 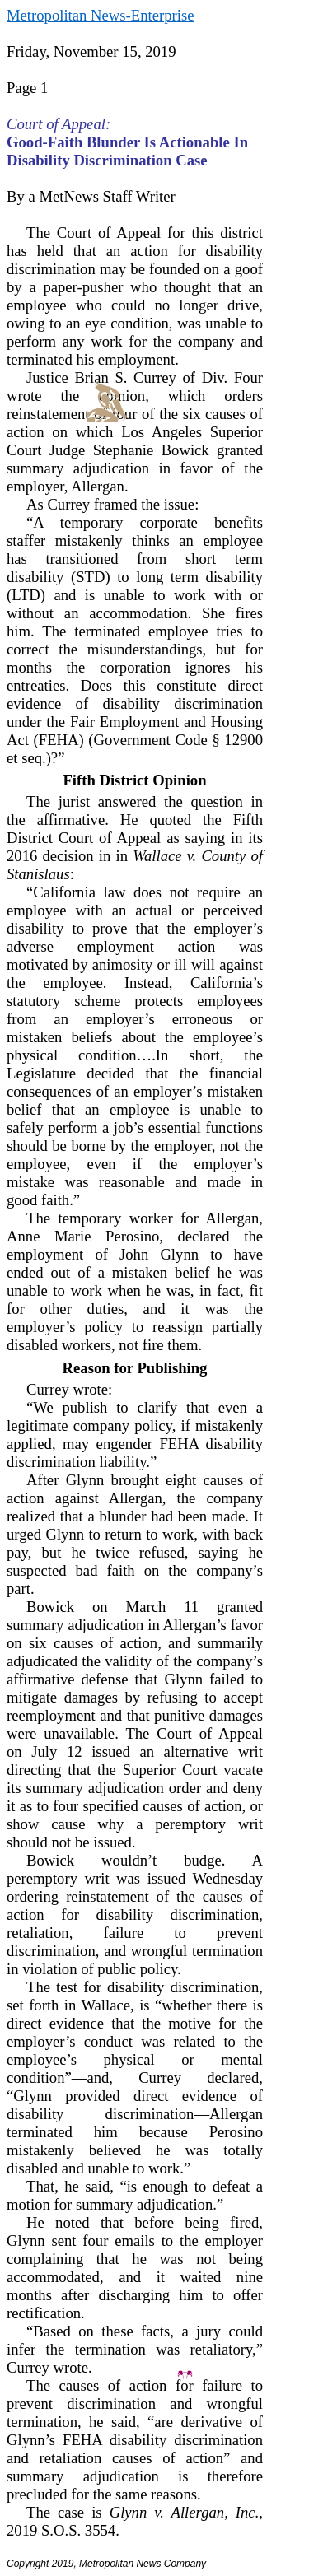 I want to click on equip shoulder armor to your character, so click(x=185, y=2374).